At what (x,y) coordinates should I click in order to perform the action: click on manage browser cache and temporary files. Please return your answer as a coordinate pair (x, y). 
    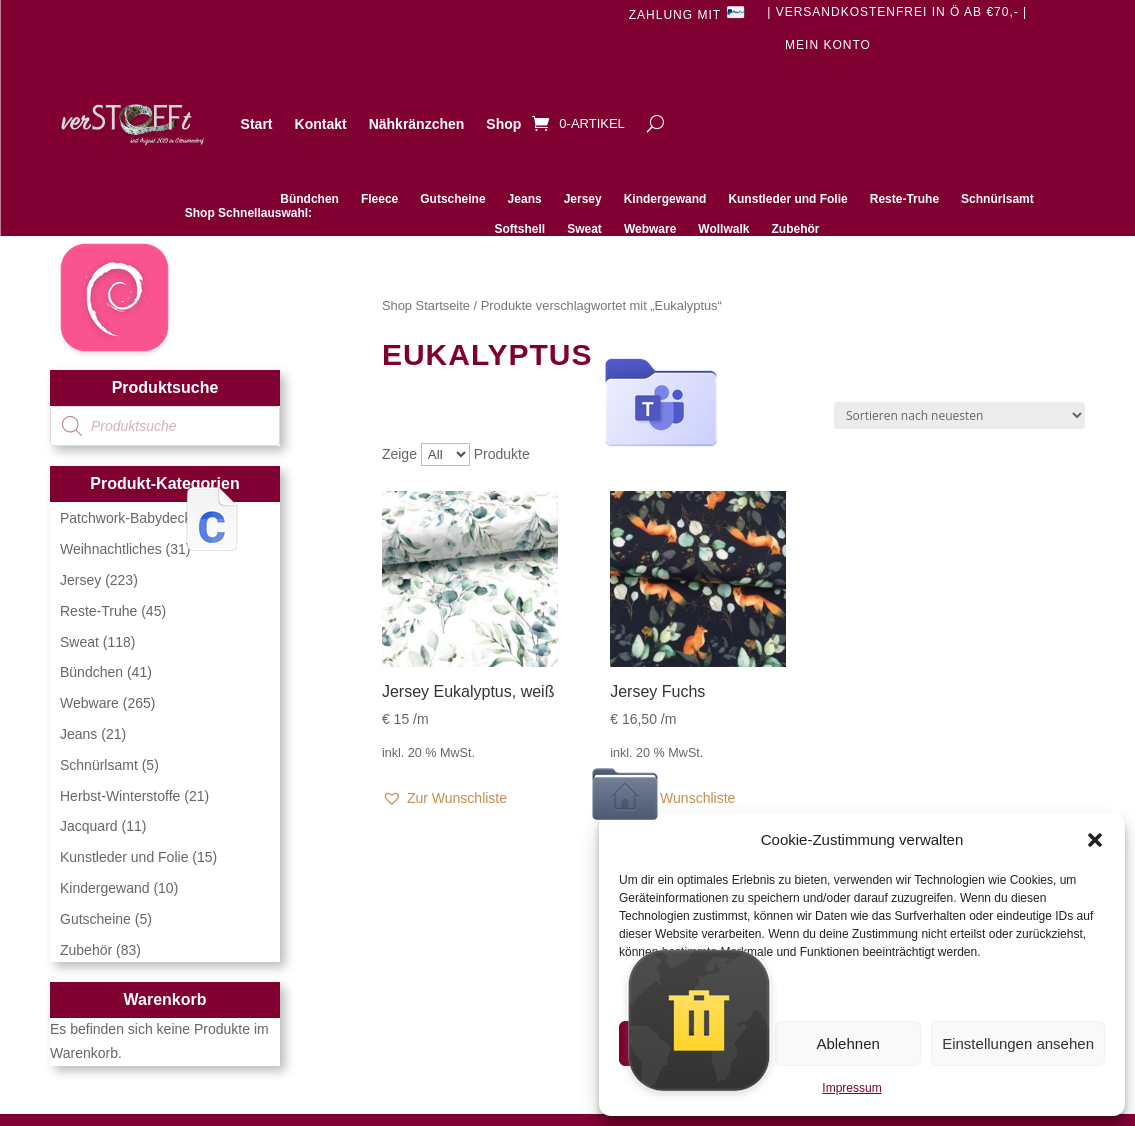
    Looking at the image, I should click on (699, 1023).